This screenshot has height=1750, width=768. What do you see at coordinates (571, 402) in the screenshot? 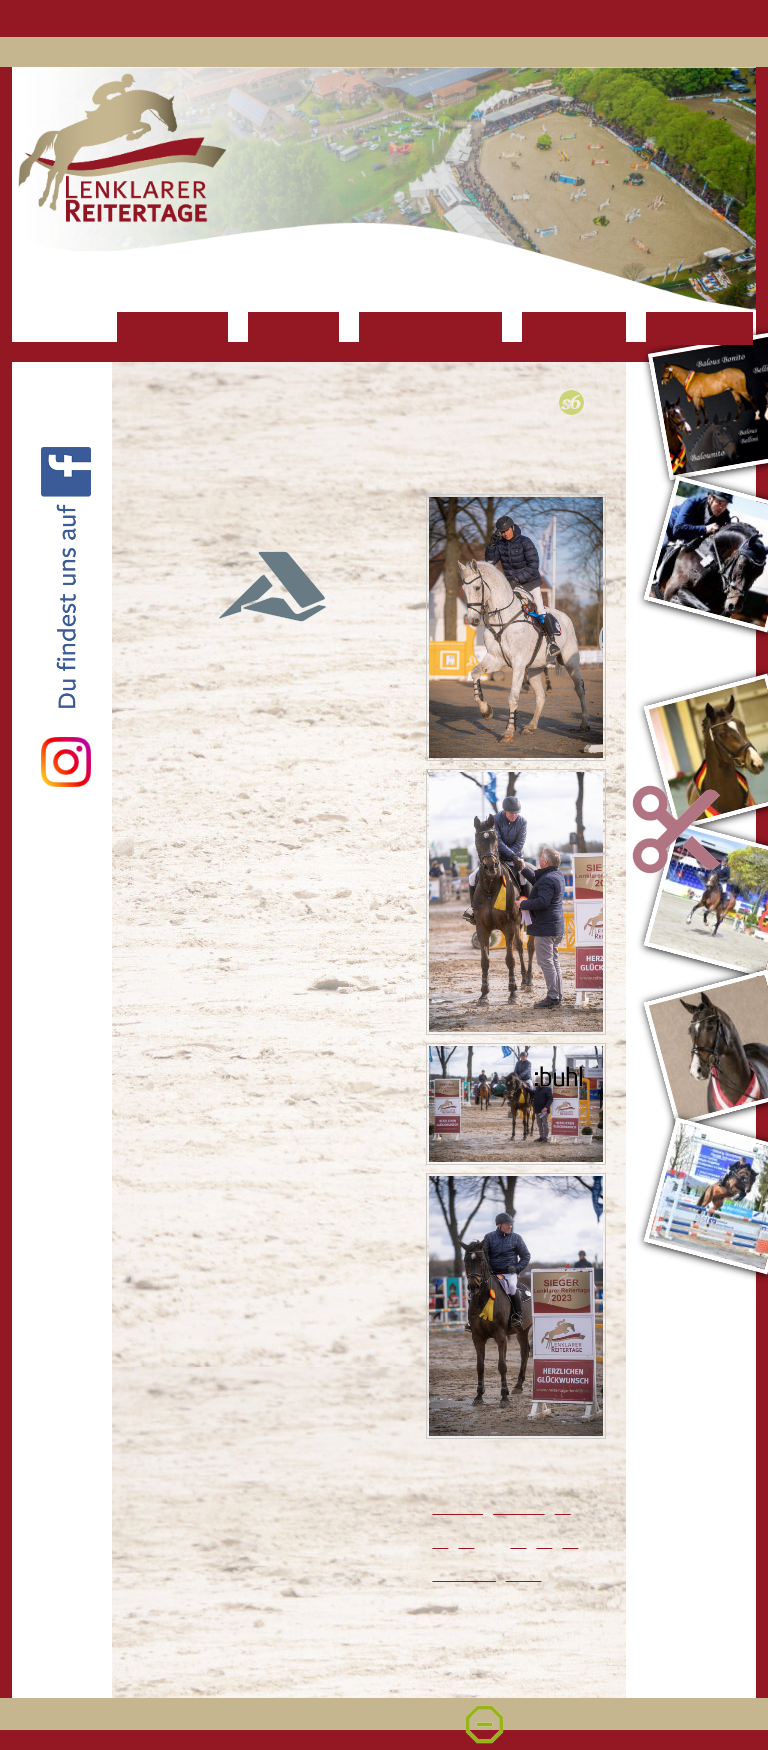
I see `visit Society6 website or app` at bounding box center [571, 402].